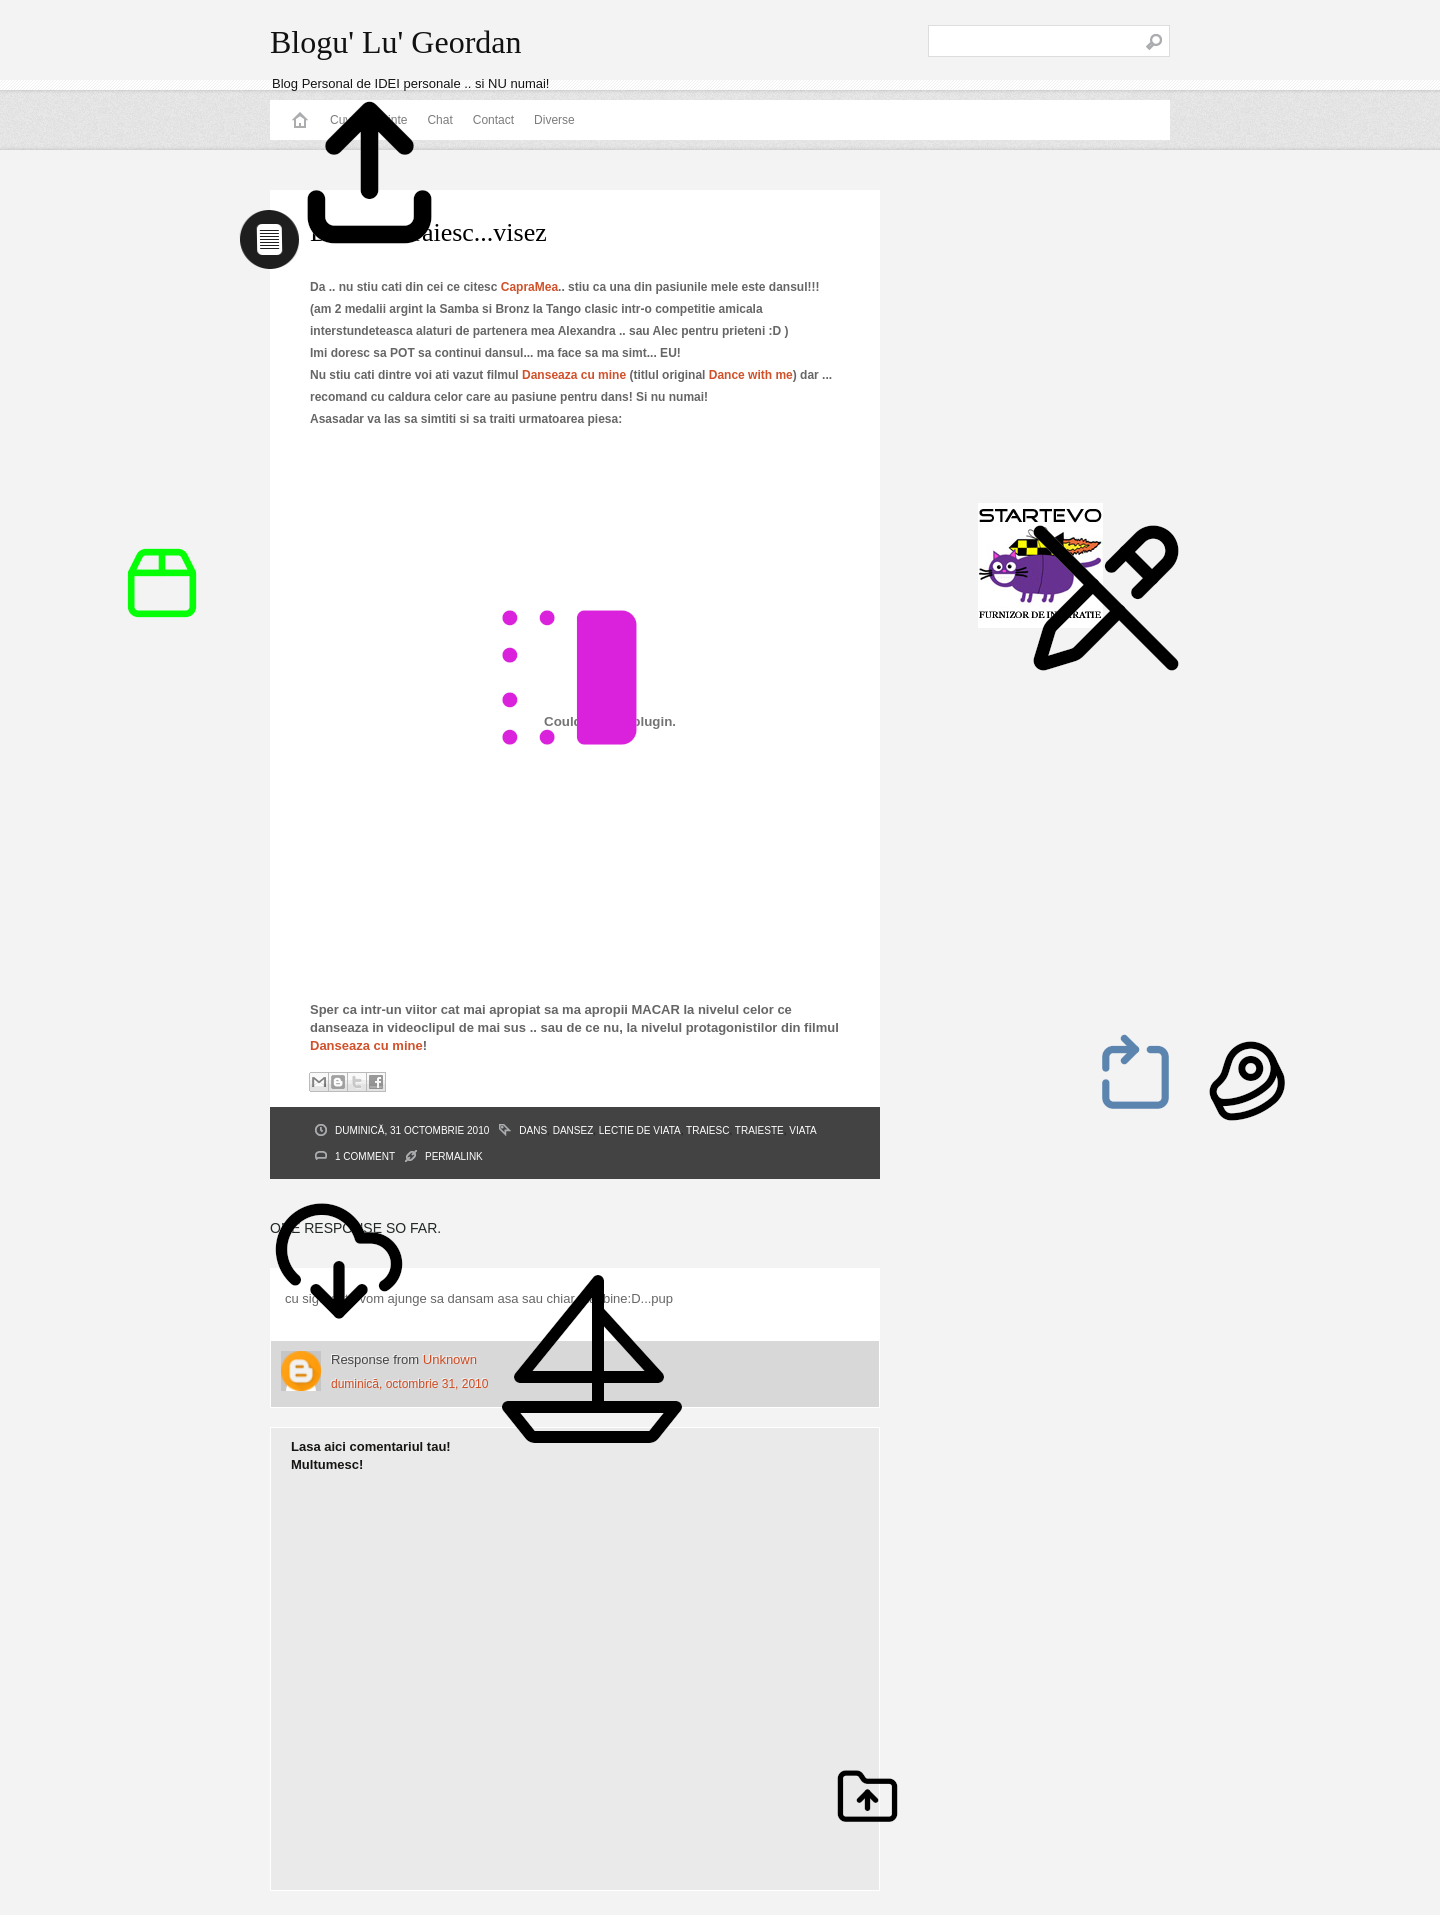 This screenshot has height=1915, width=1440. Describe the element at coordinates (339, 1261) in the screenshot. I see `download file from cloud storage` at that location.